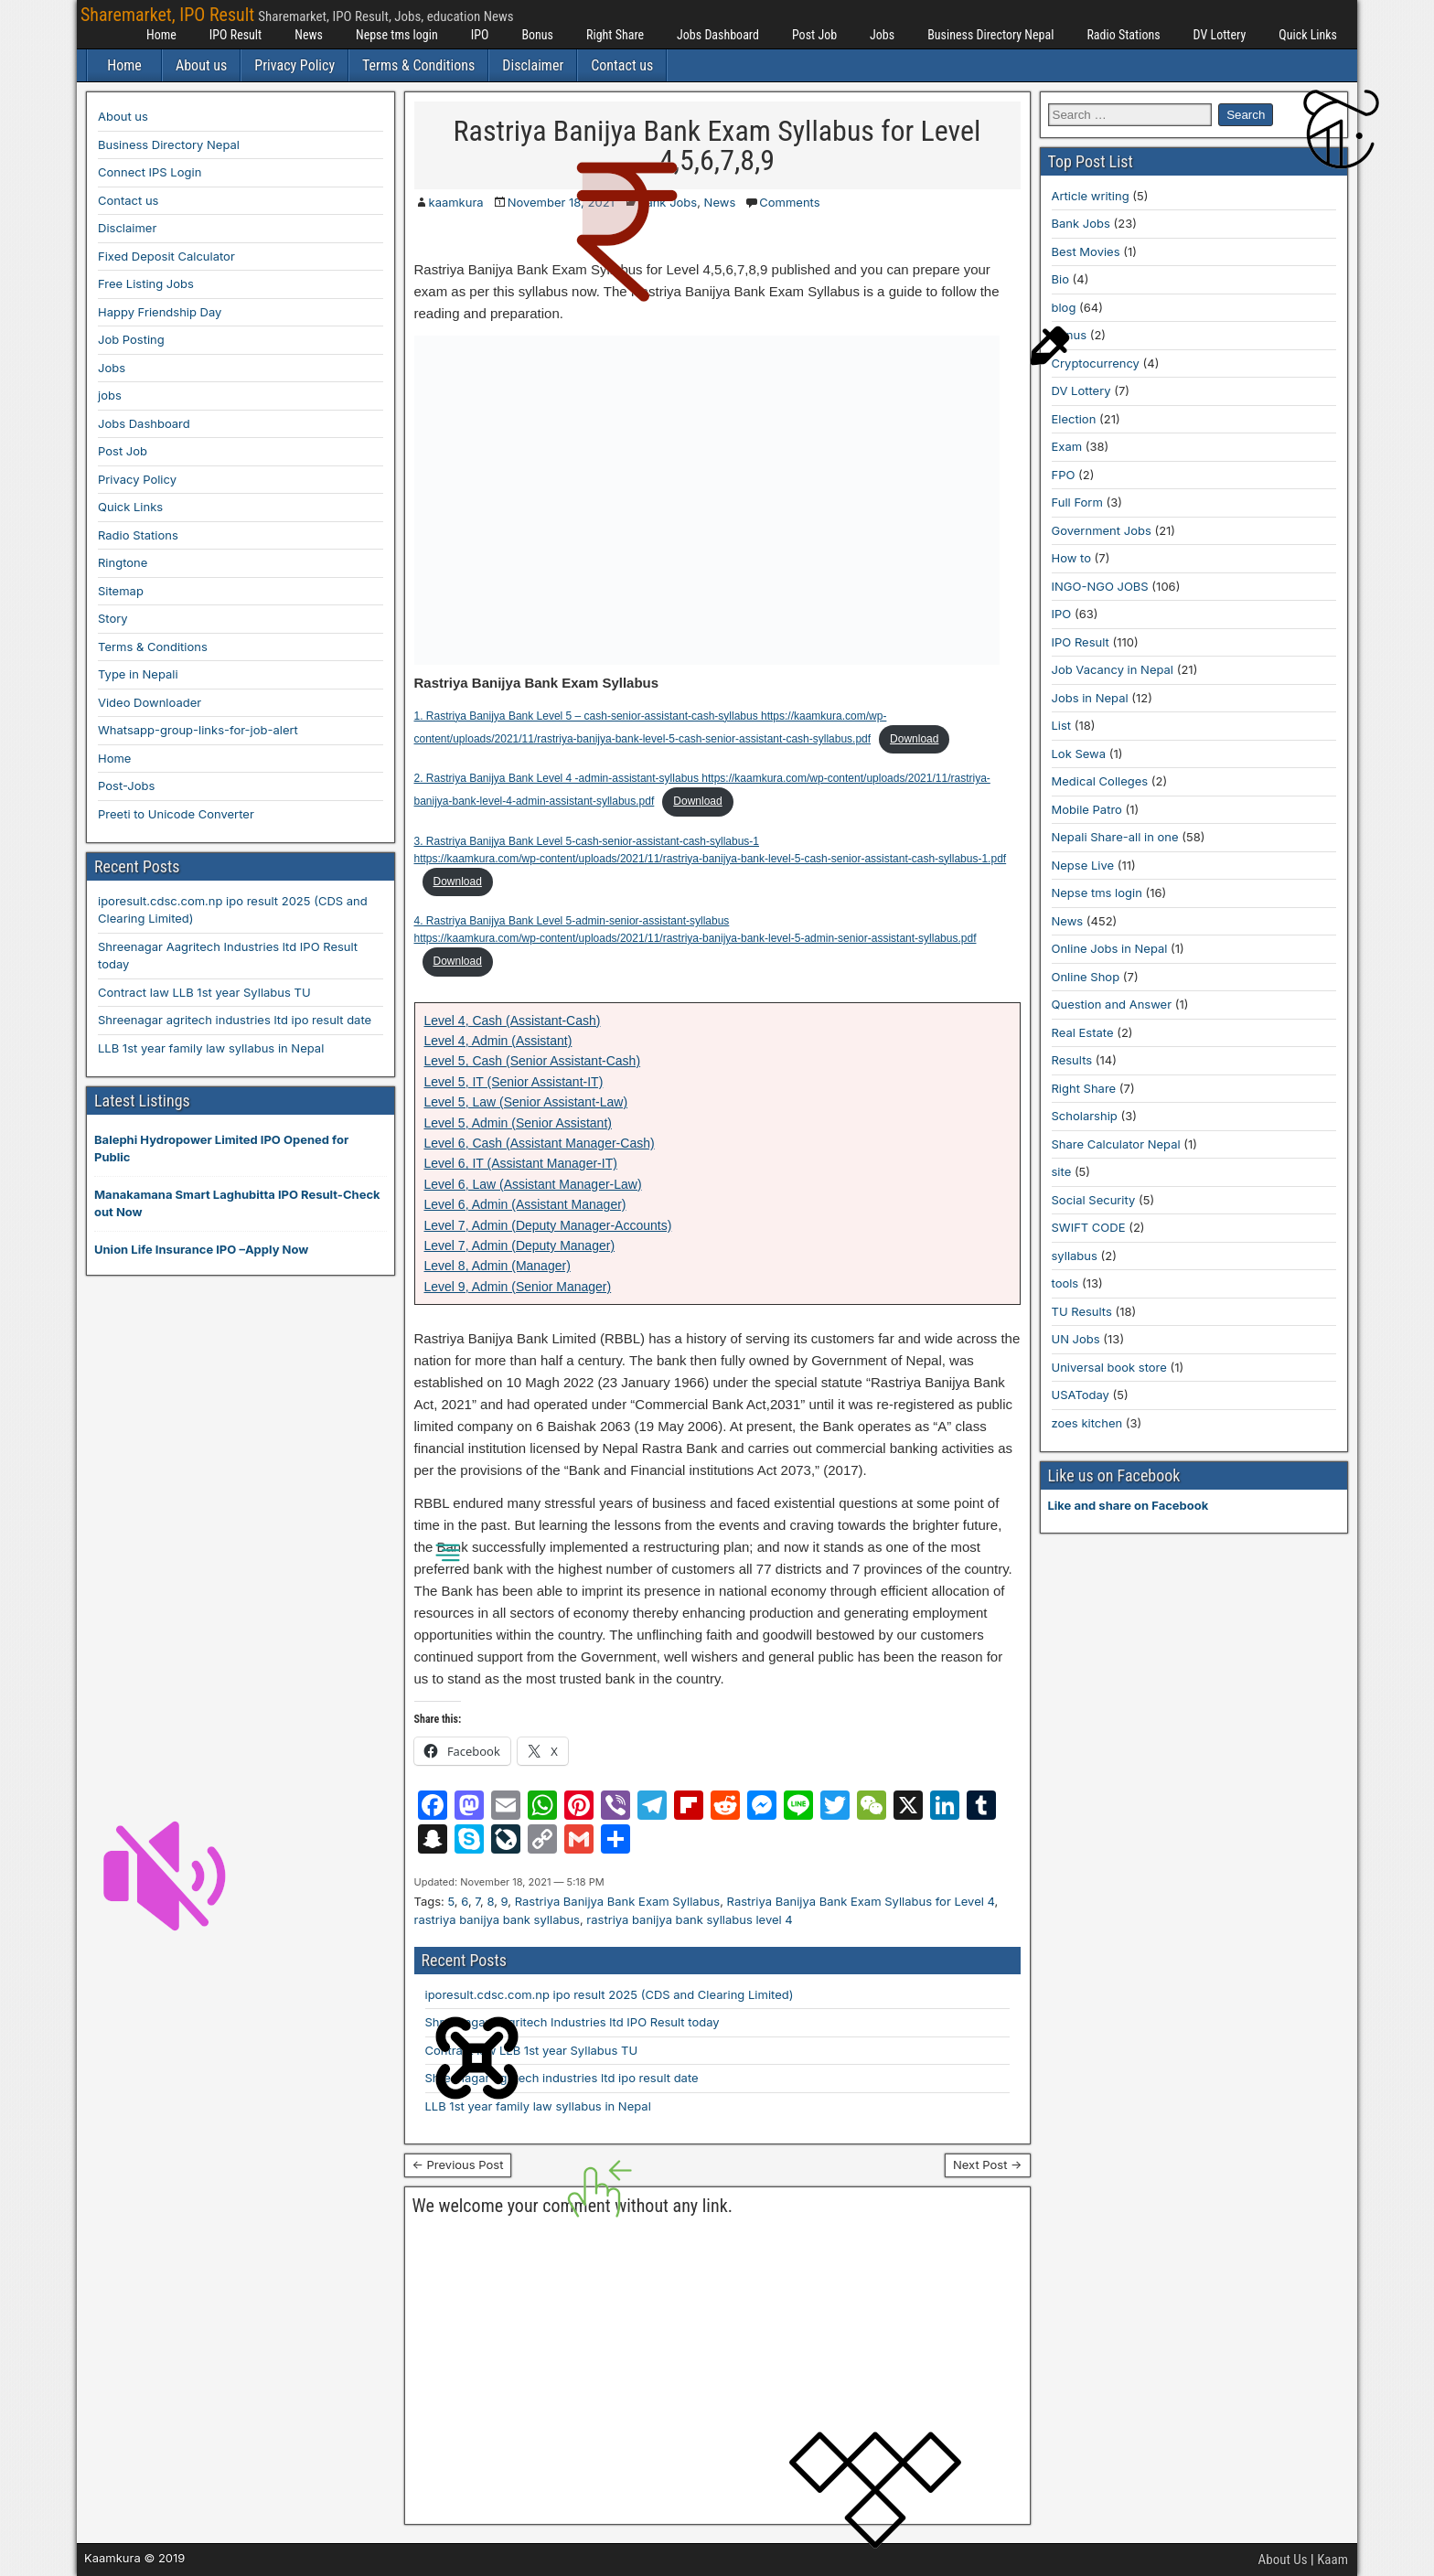 The width and height of the screenshot is (1434, 2576). What do you see at coordinates (162, 1876) in the screenshot?
I see `mute audio or sound` at bounding box center [162, 1876].